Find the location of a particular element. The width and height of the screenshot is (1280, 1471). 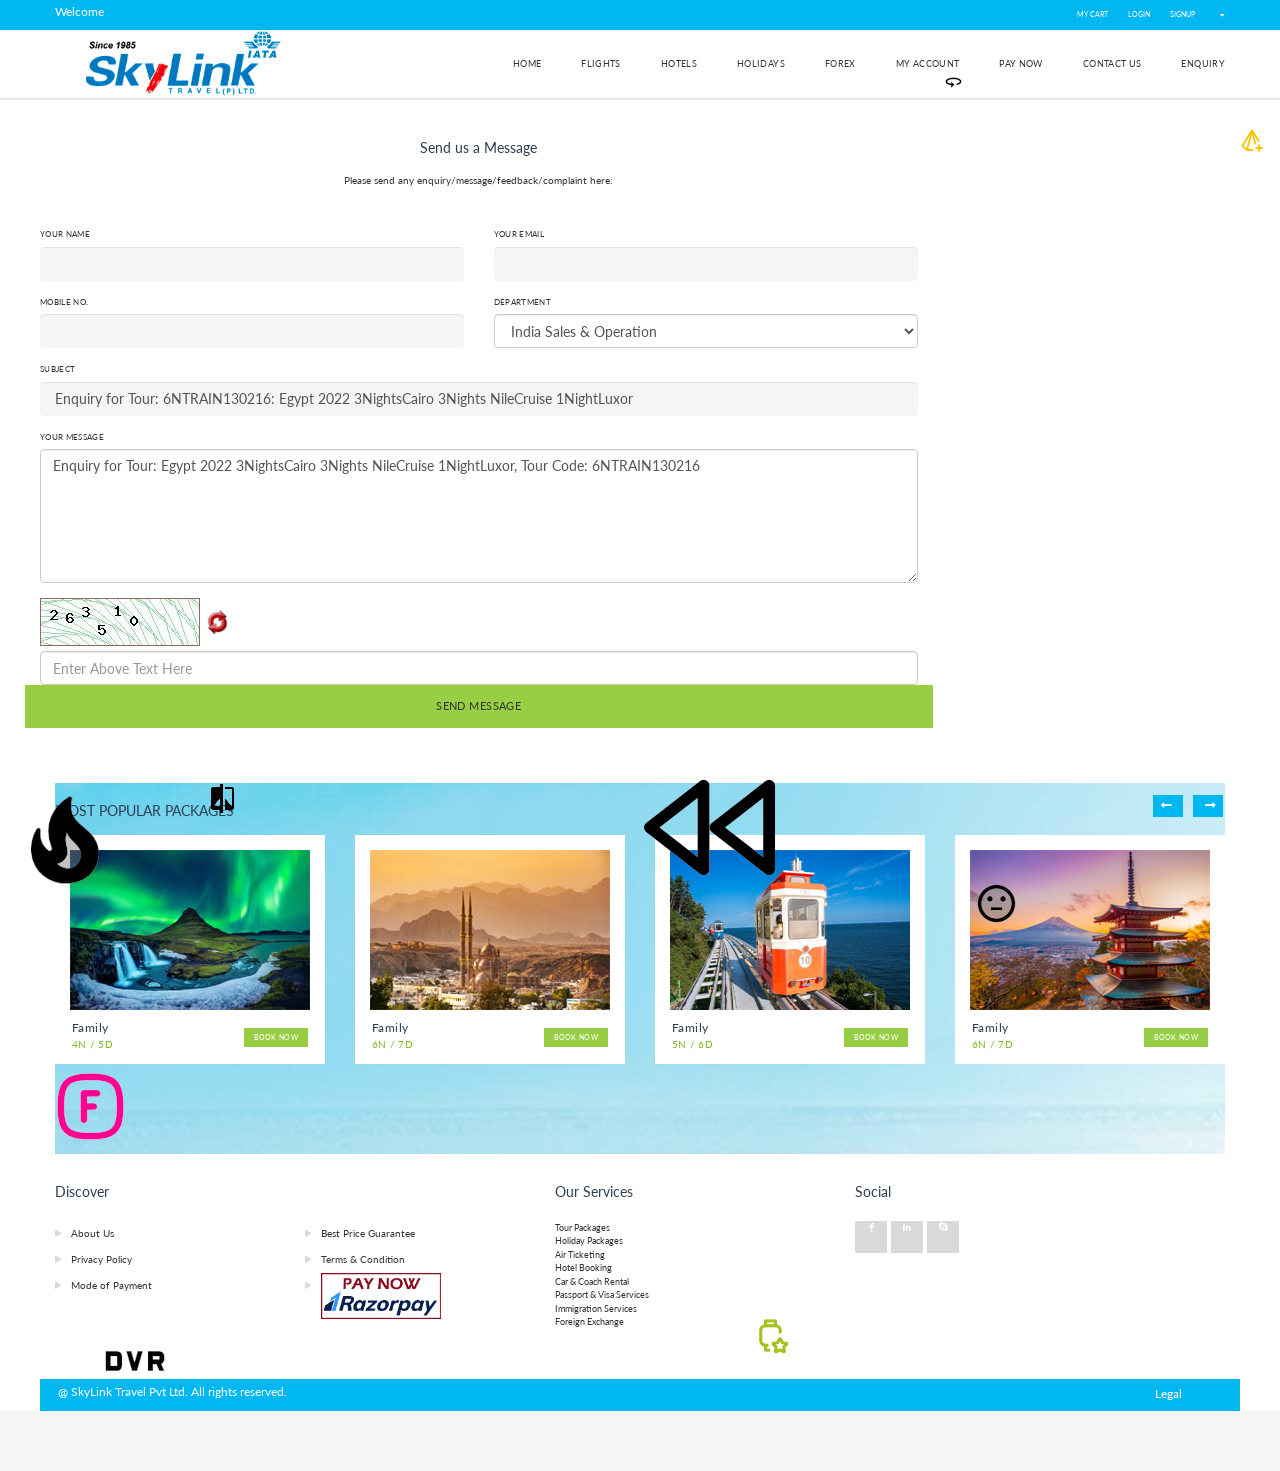

open Facebook app or link is located at coordinates (90, 1106).